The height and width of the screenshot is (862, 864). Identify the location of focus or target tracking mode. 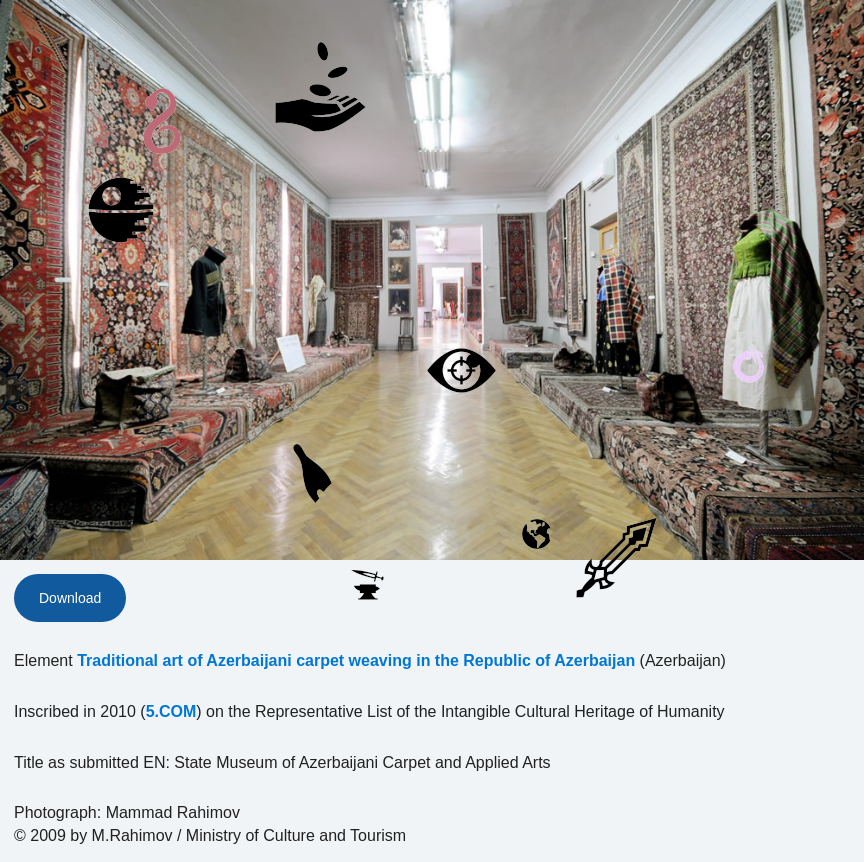
(461, 370).